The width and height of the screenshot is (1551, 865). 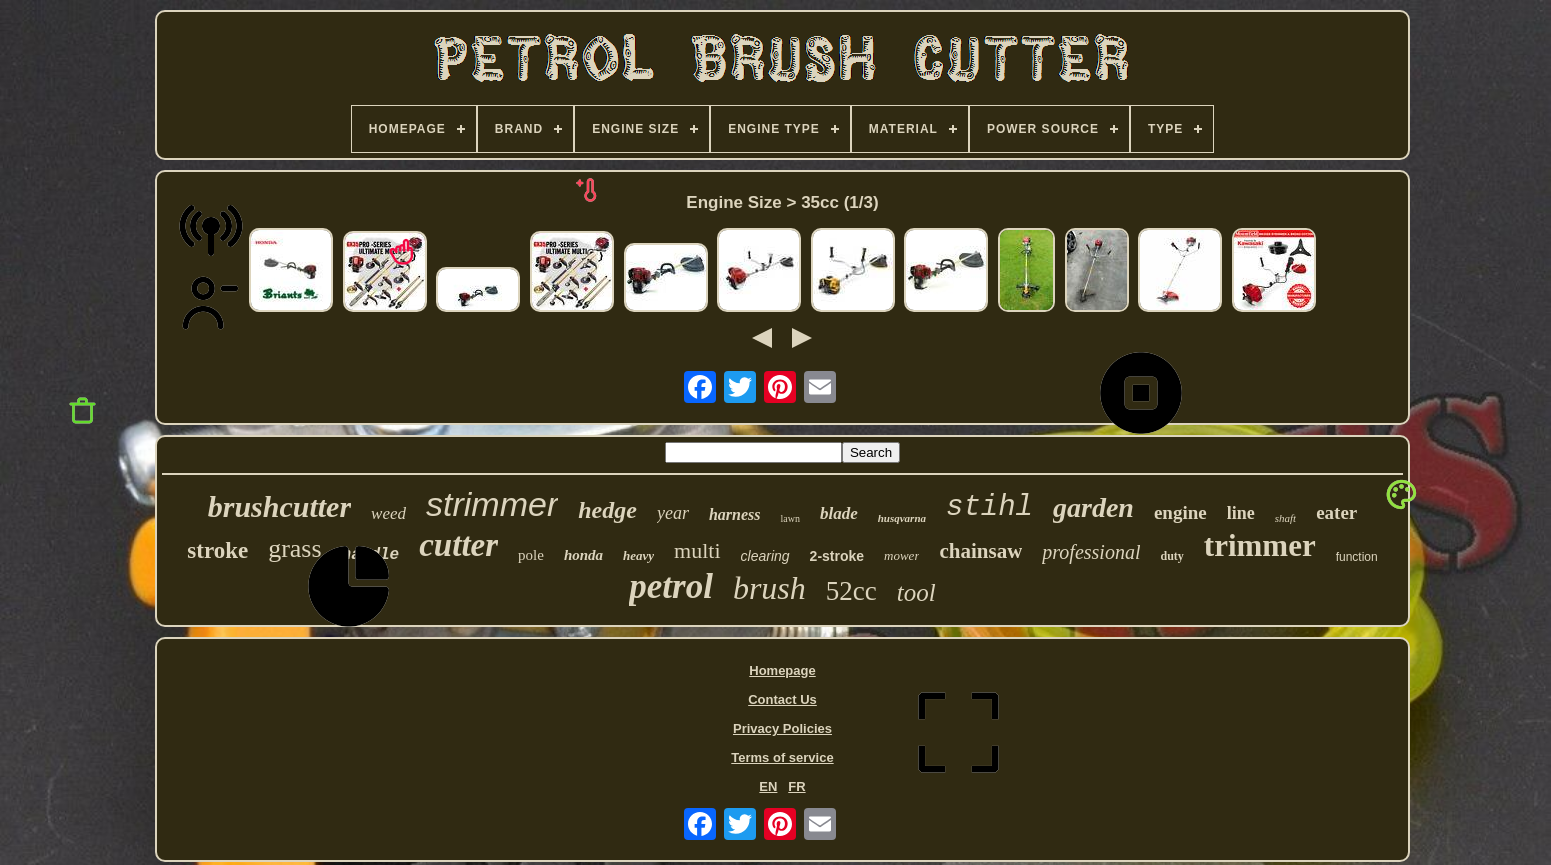 What do you see at coordinates (1401, 494) in the screenshot?
I see `customize theme or color settings` at bounding box center [1401, 494].